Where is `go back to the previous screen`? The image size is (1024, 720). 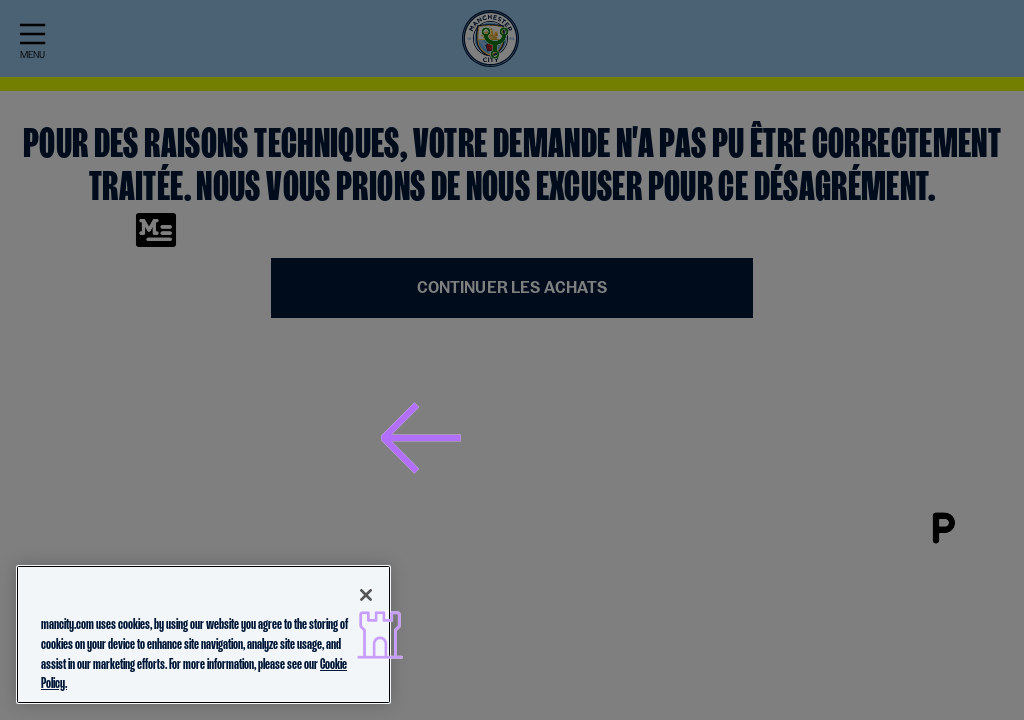
go back to the previous screen is located at coordinates (421, 435).